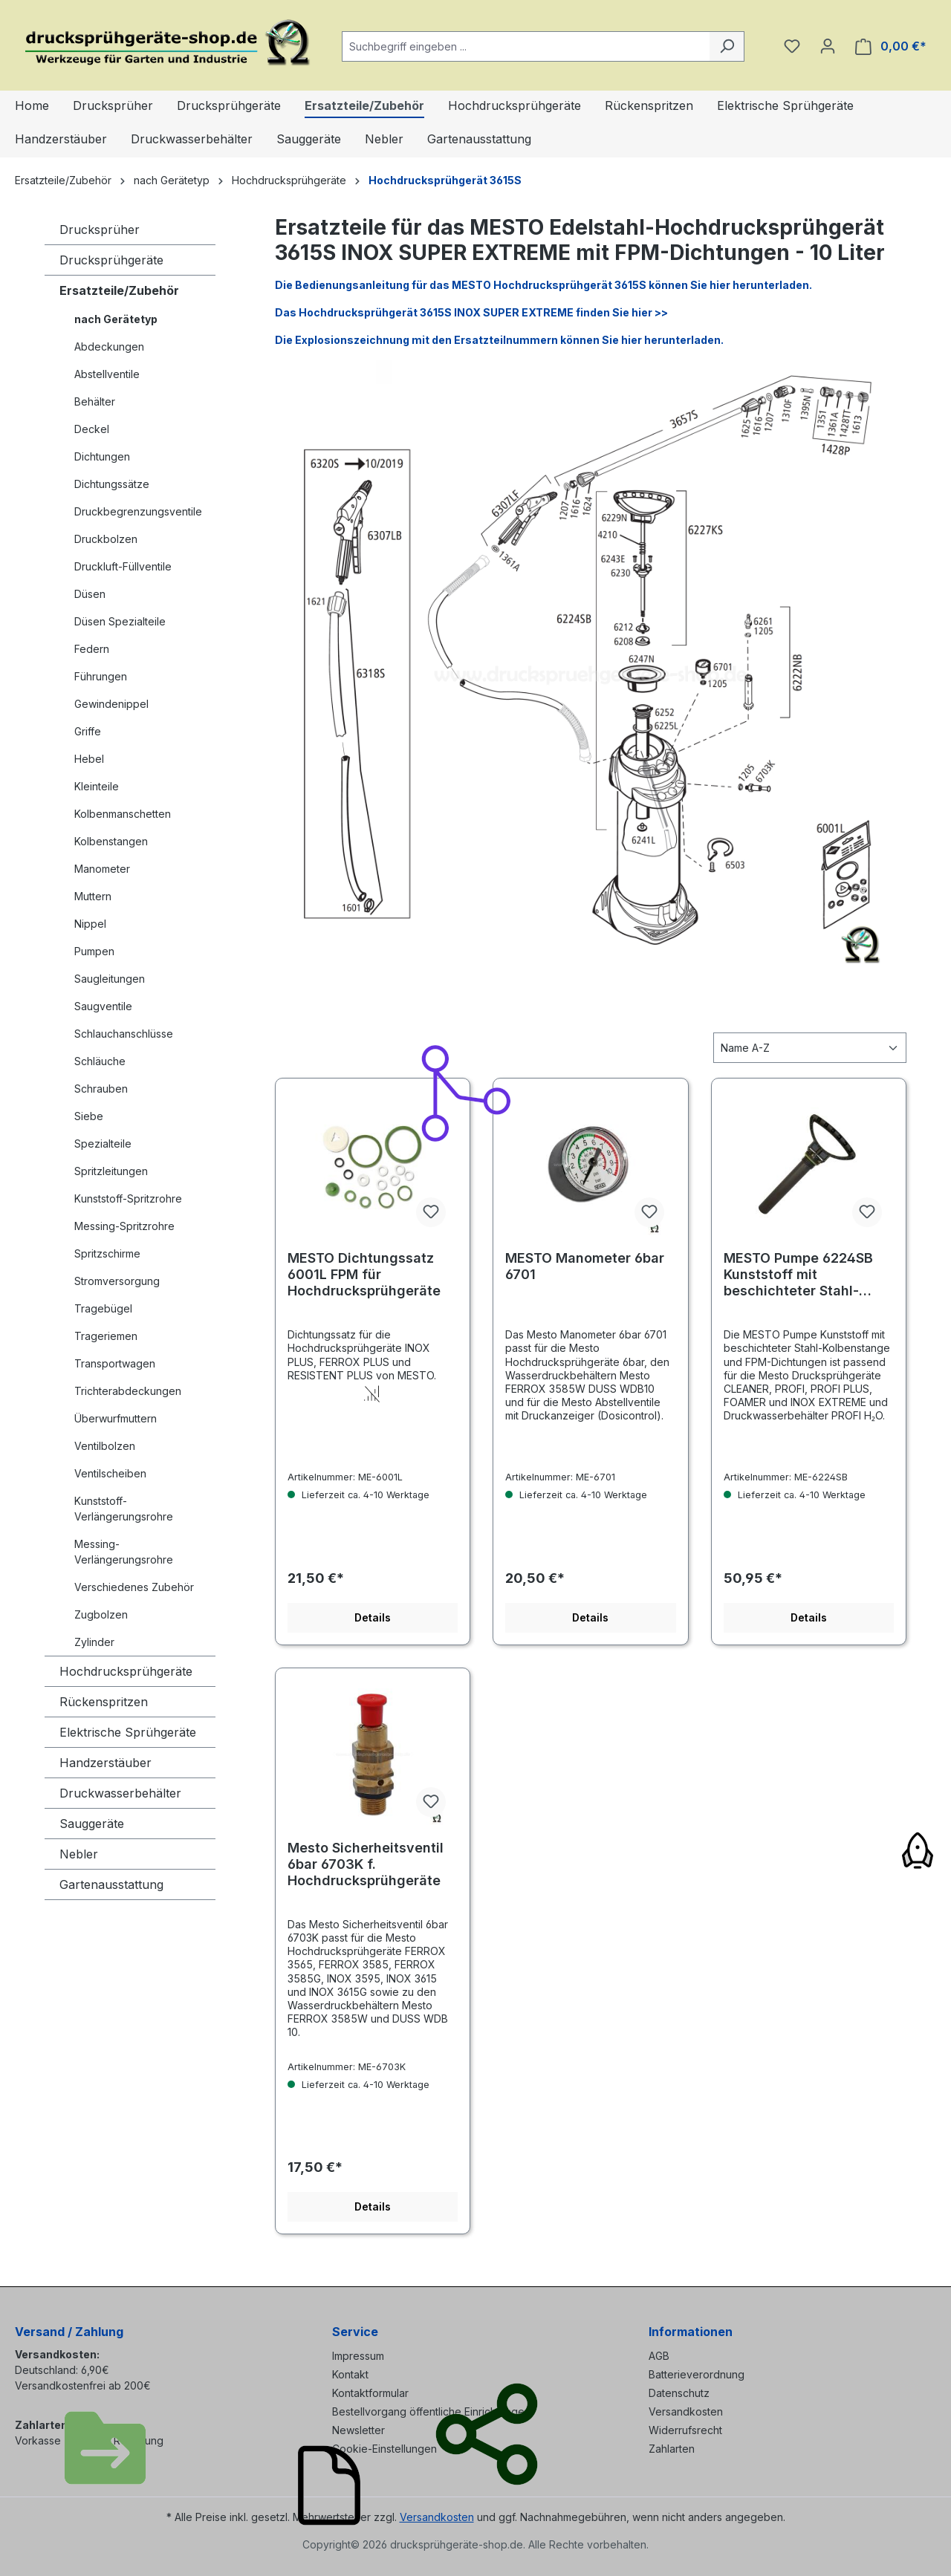  What do you see at coordinates (918, 1852) in the screenshot?
I see `launch or deploy an application` at bounding box center [918, 1852].